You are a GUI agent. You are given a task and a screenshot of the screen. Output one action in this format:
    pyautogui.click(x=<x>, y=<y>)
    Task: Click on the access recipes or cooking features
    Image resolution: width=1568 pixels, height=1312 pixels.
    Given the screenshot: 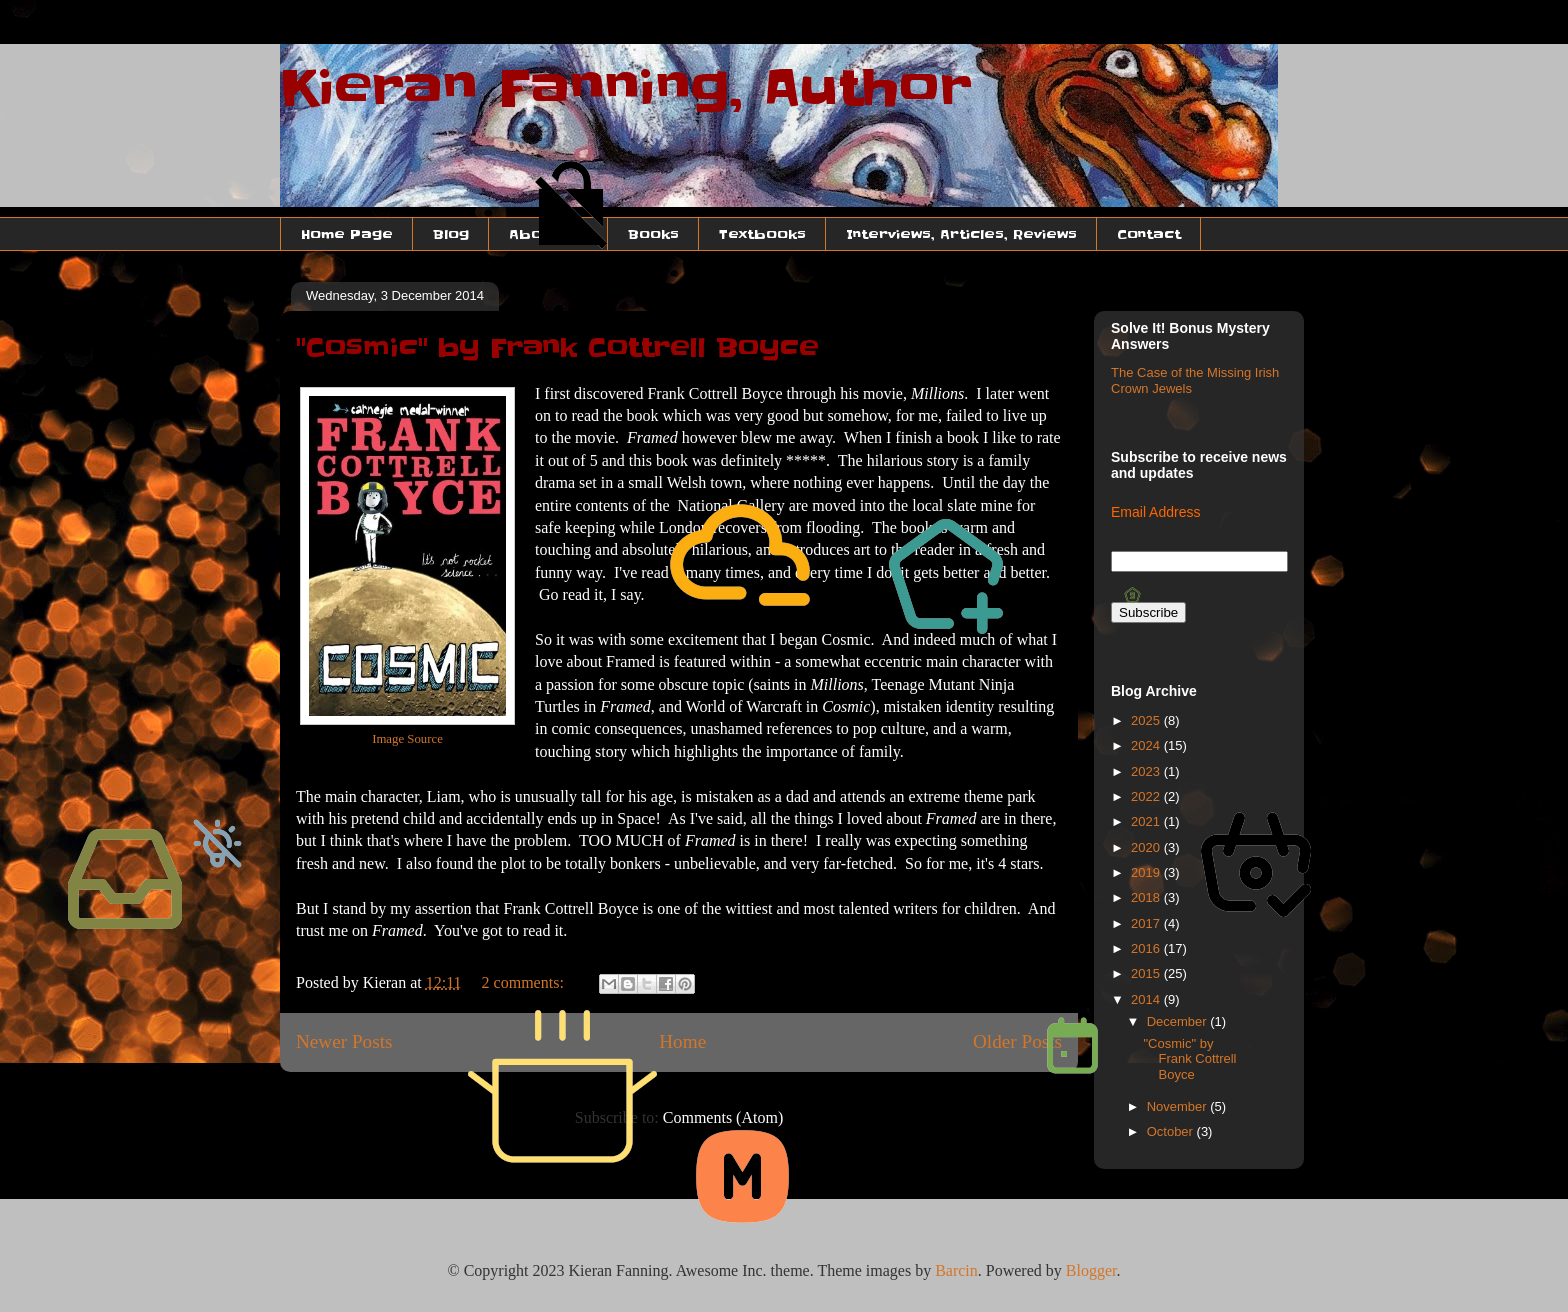 What is the action you would take?
    pyautogui.click(x=562, y=1098)
    